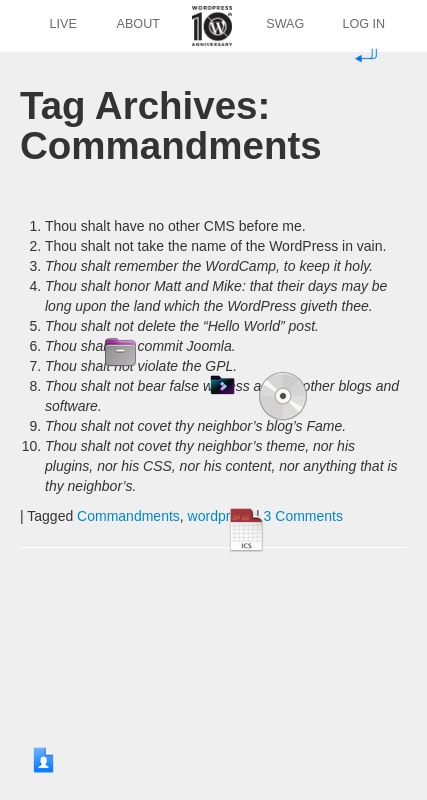 This screenshot has height=800, width=427. I want to click on open or import an ICS calendar file, so click(246, 530).